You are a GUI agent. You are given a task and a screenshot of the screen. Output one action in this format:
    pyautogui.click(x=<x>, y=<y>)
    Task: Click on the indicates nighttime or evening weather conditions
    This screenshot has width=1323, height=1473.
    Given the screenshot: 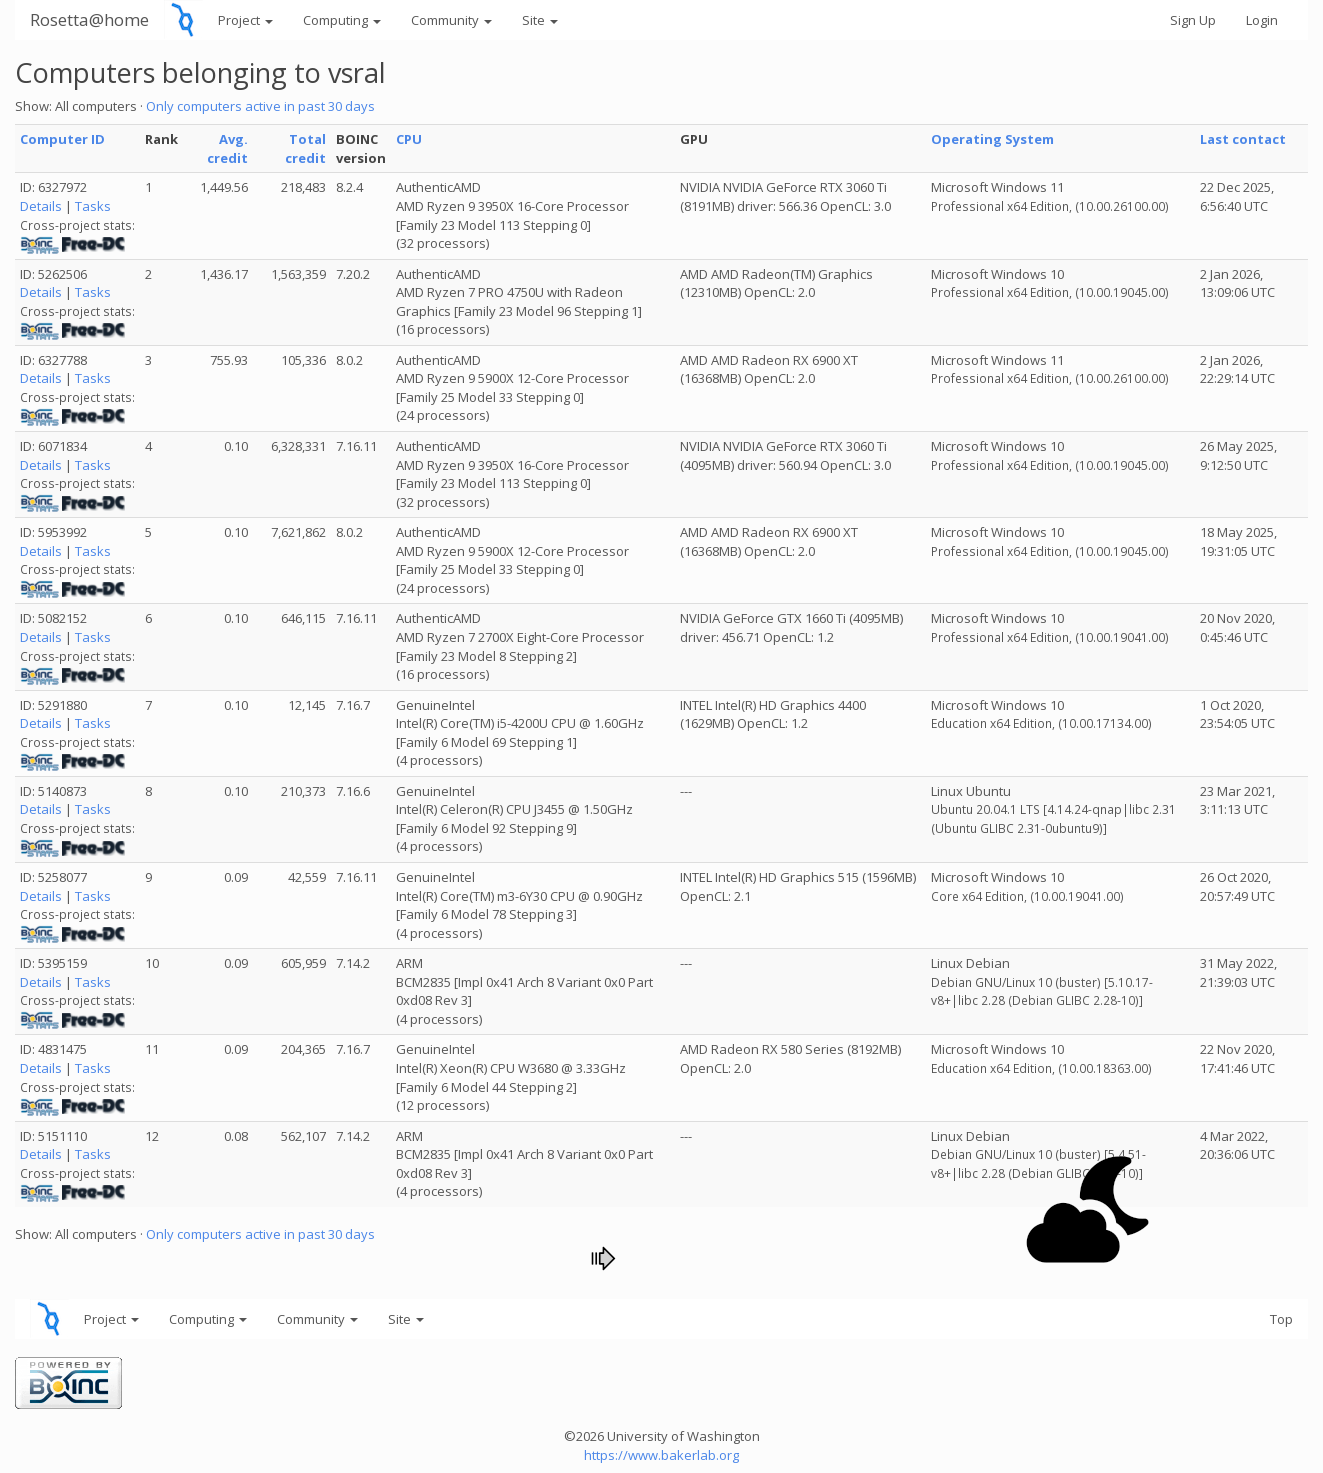 What is the action you would take?
    pyautogui.click(x=1086, y=1209)
    